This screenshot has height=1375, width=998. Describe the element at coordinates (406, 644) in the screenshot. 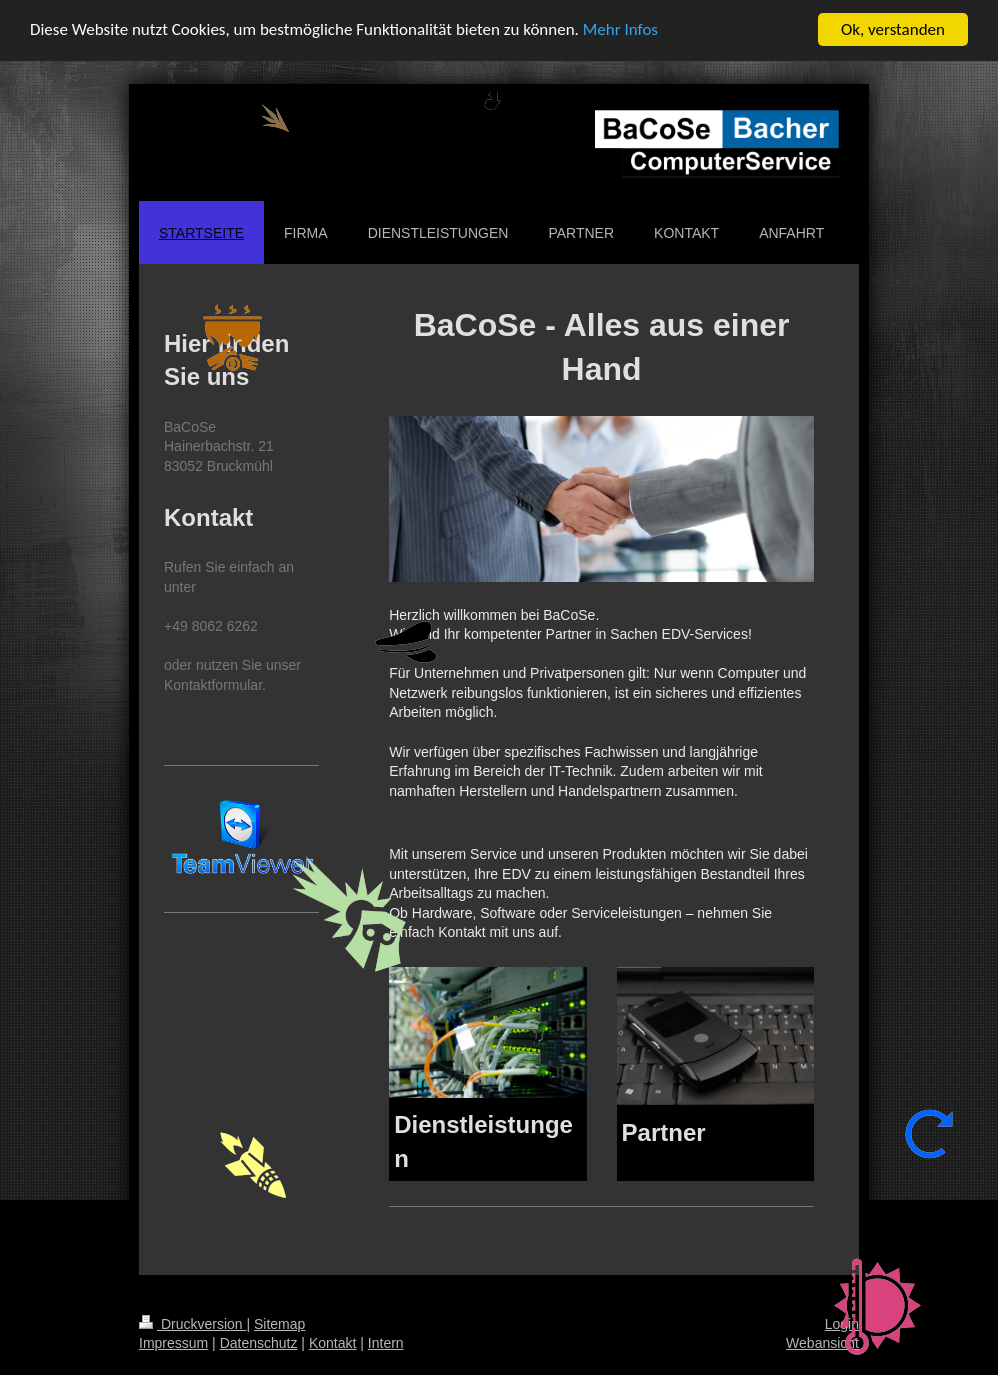

I see `view captain or officer profile` at that location.